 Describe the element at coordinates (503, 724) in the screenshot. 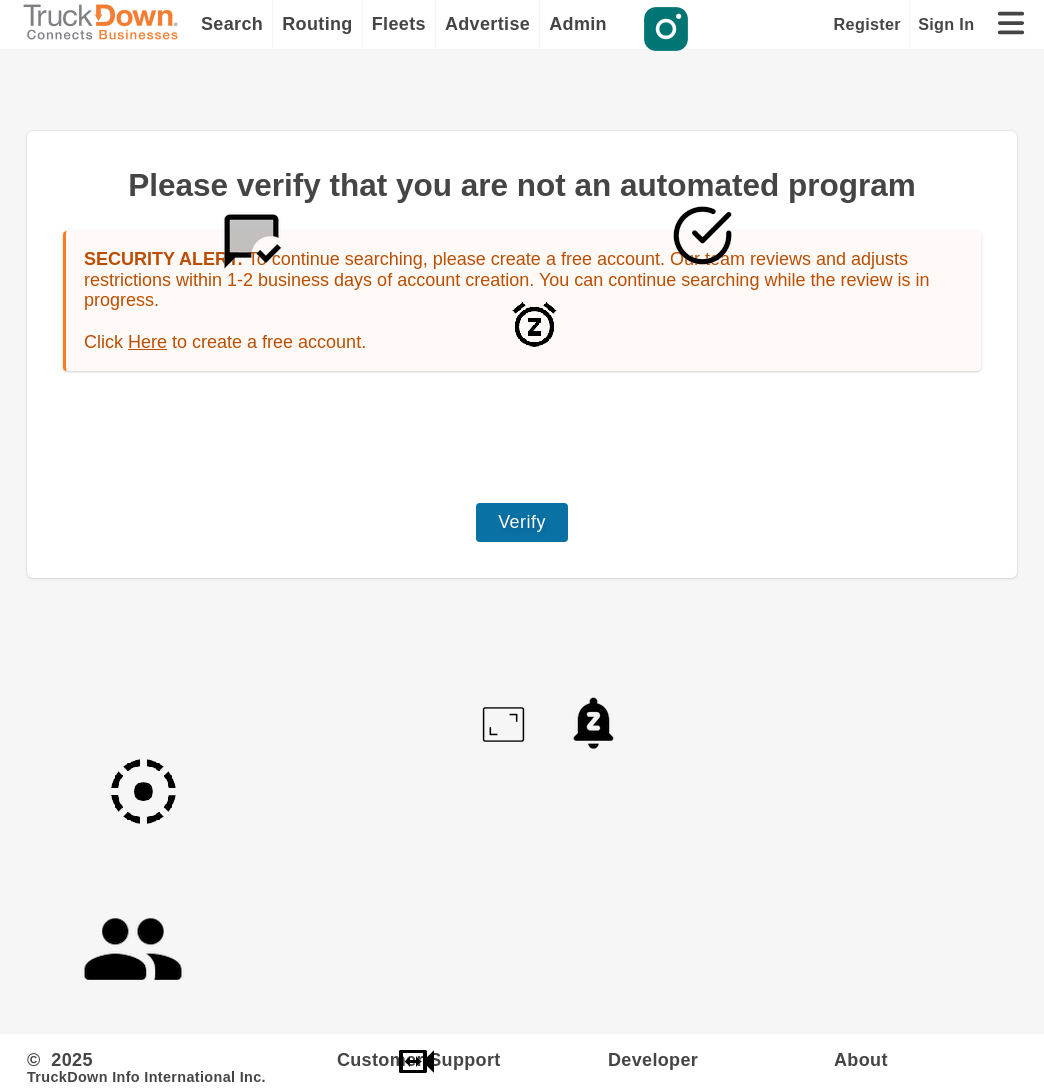

I see `enter fullscreen mode` at that location.